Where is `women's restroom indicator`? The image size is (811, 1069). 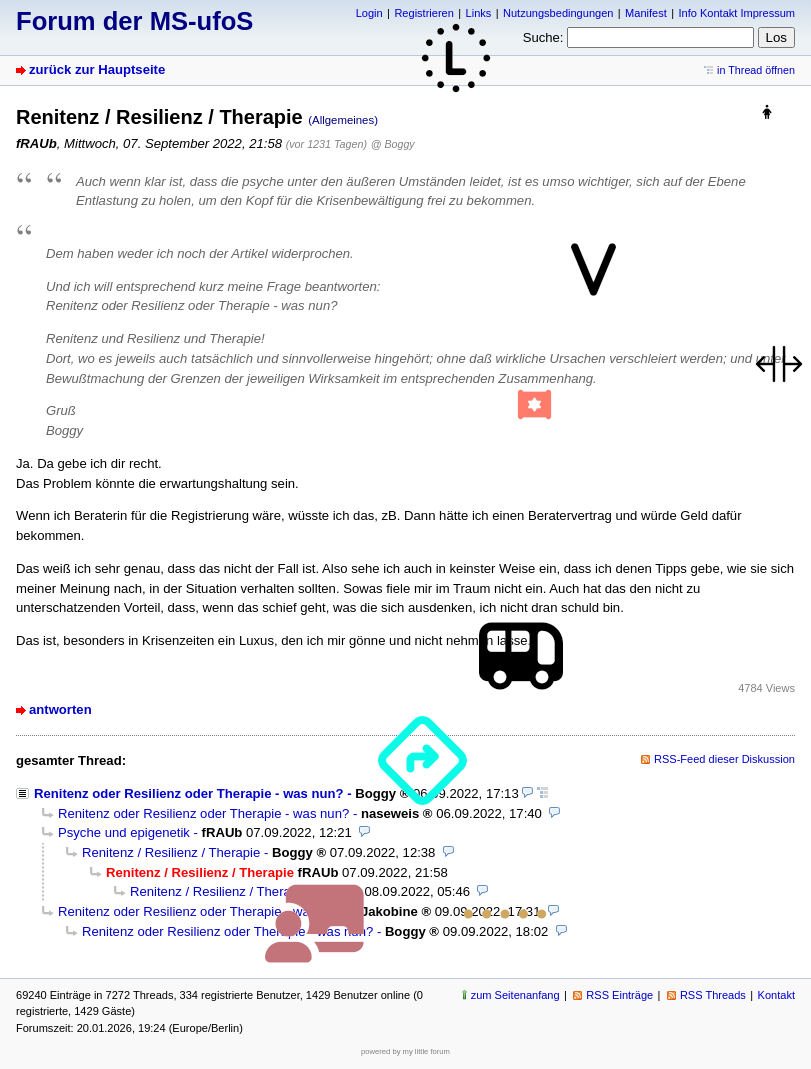 women's restroom indicator is located at coordinates (767, 112).